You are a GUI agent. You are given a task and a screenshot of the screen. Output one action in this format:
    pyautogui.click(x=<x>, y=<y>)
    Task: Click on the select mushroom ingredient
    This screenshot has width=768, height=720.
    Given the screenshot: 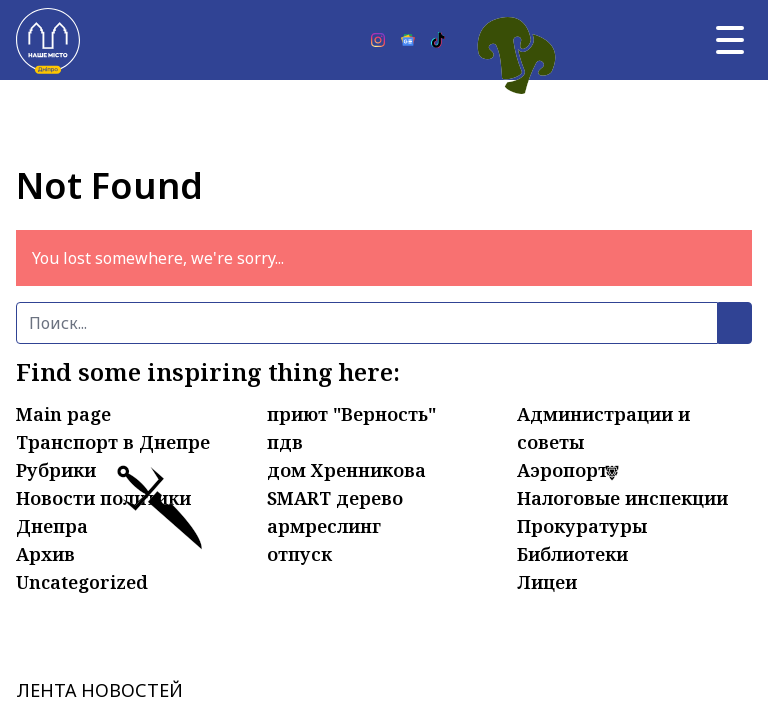 What is the action you would take?
    pyautogui.click(x=516, y=55)
    